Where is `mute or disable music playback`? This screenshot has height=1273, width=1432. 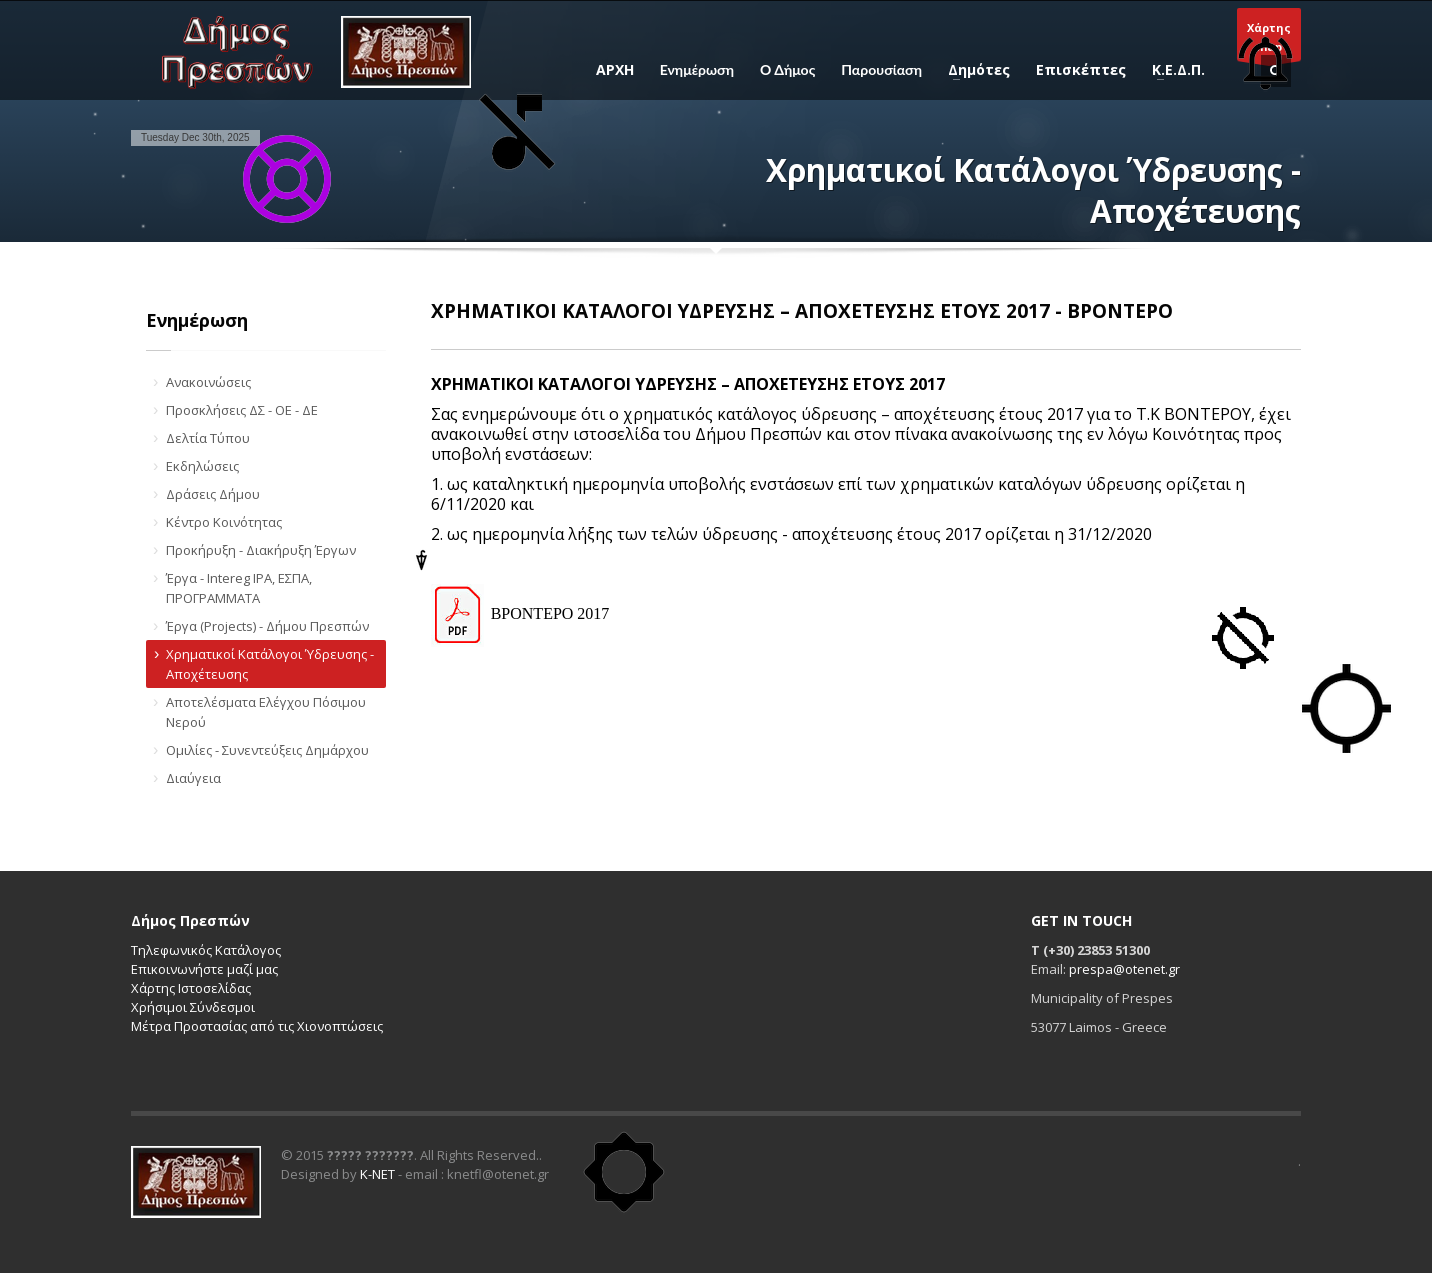
mute or disable music playback is located at coordinates (517, 132).